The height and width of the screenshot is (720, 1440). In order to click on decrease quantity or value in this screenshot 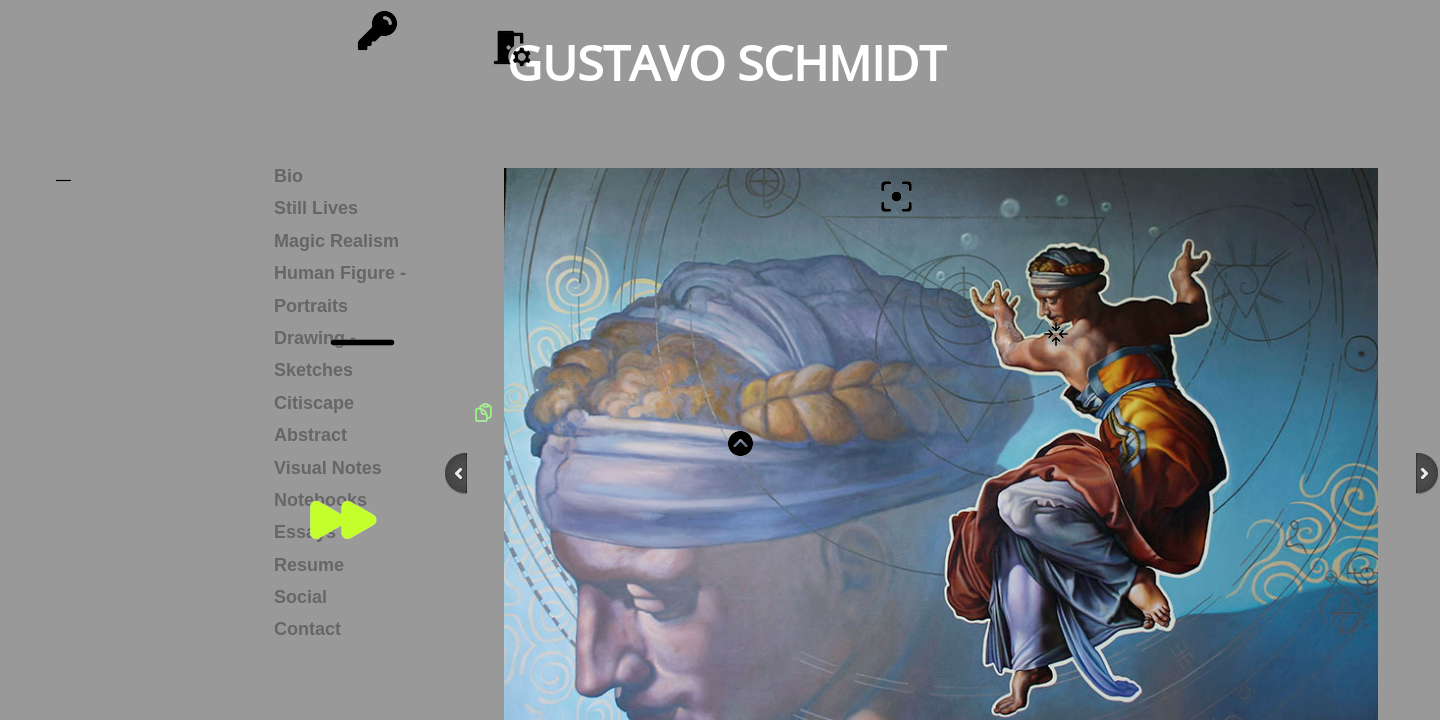, I will do `click(362, 342)`.